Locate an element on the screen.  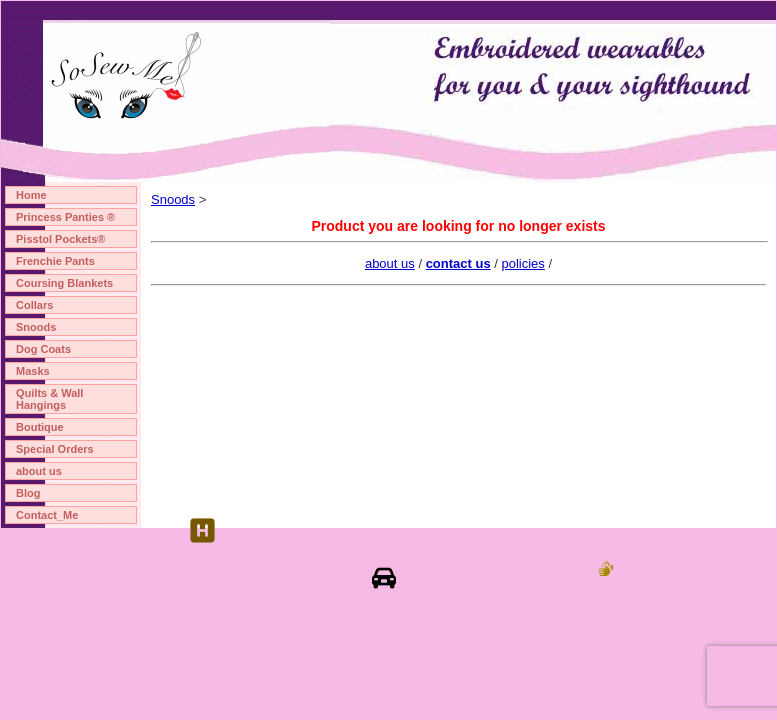
access vehicle or car-related settings is located at coordinates (384, 578).